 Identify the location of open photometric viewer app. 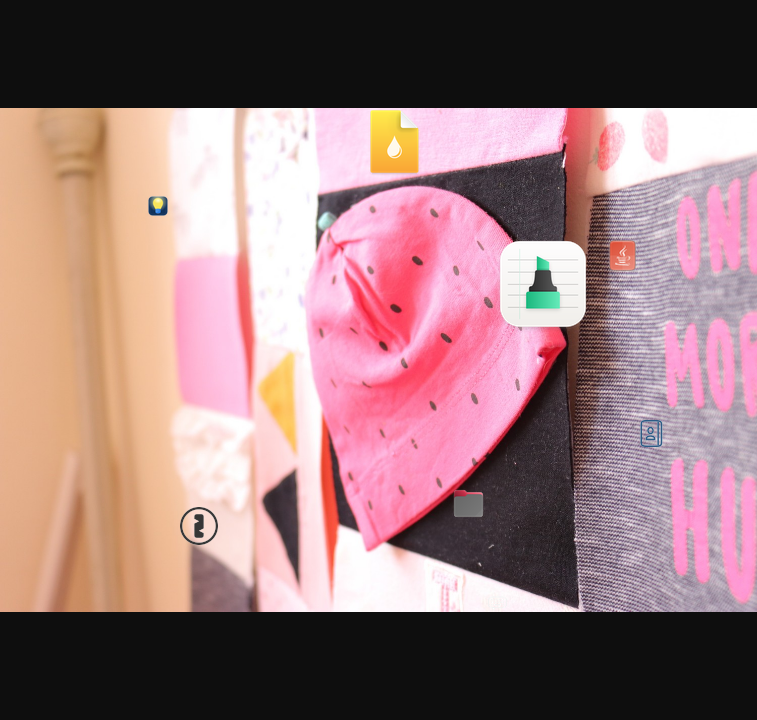
(158, 206).